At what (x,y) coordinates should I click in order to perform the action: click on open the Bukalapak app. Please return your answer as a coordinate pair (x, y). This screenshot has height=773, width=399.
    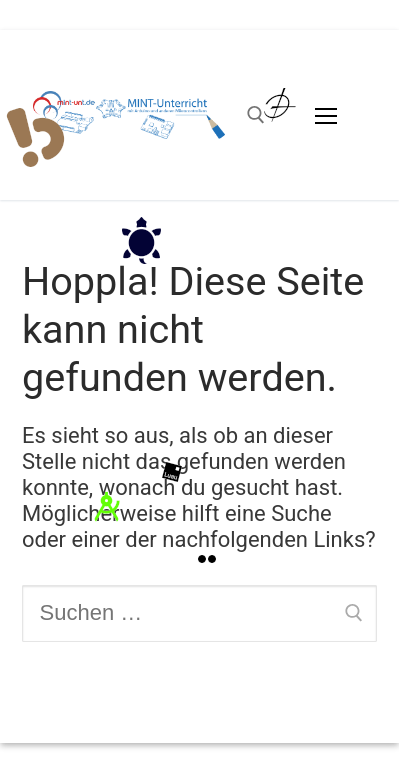
    Looking at the image, I should click on (35, 137).